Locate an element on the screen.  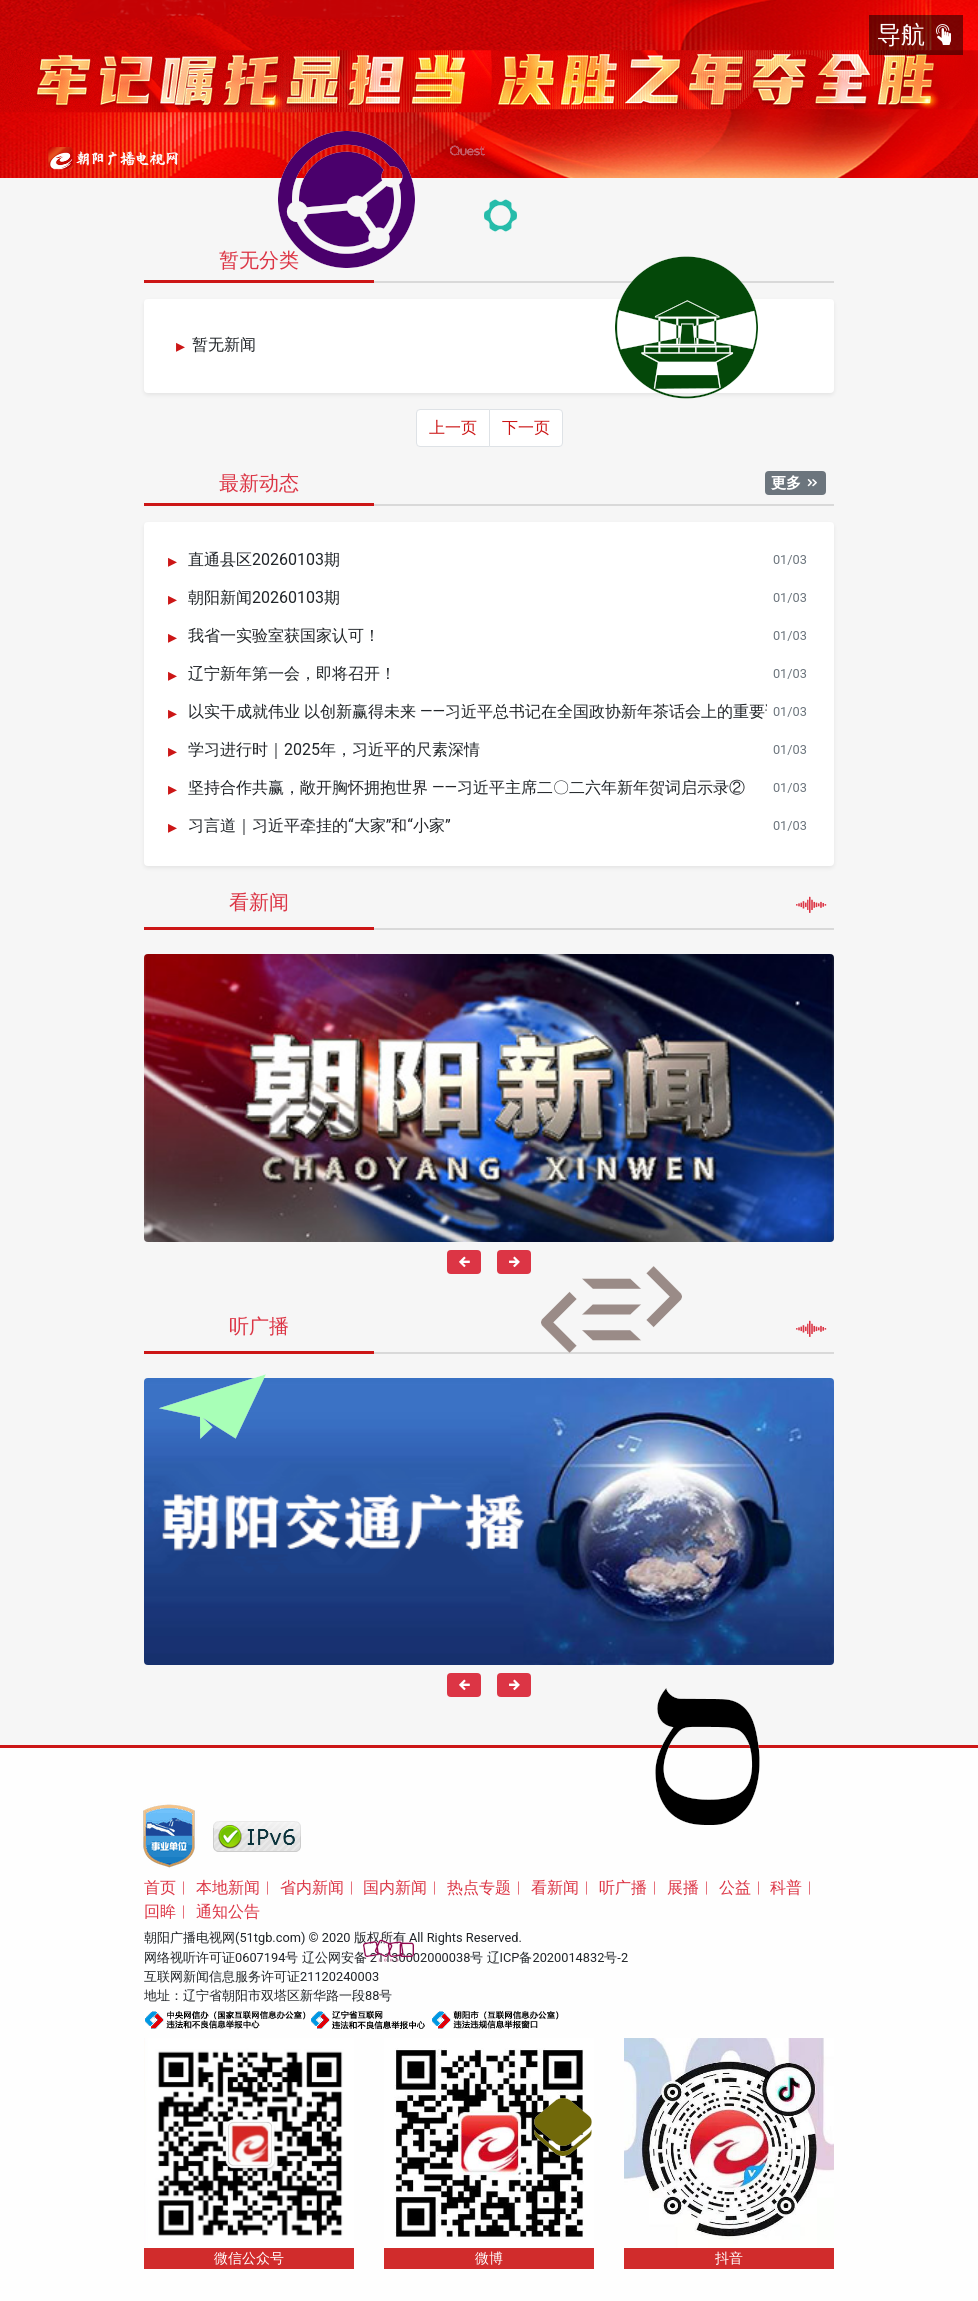
open zoho app or service is located at coordinates (388, 1950).